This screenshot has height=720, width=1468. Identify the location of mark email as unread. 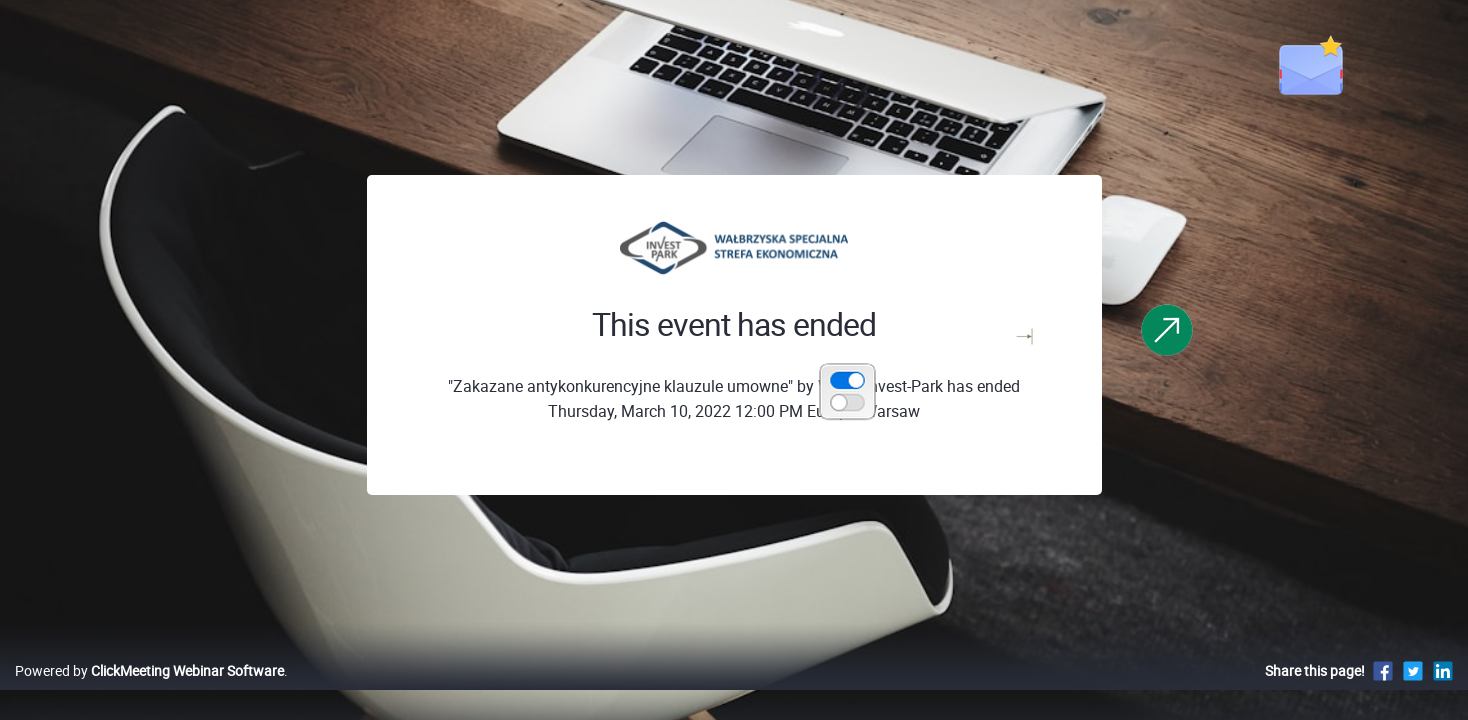
(1311, 70).